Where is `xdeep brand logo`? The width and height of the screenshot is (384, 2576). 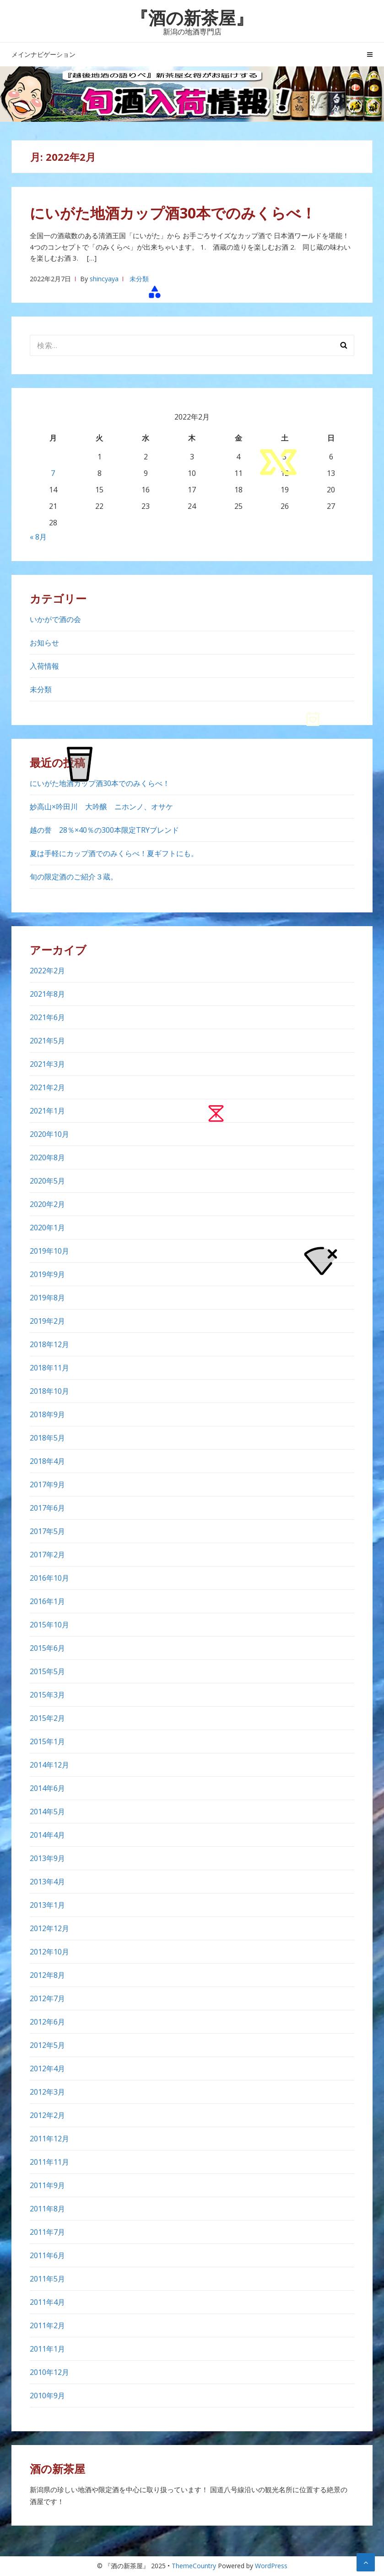
xdeep brand logo is located at coordinates (278, 462).